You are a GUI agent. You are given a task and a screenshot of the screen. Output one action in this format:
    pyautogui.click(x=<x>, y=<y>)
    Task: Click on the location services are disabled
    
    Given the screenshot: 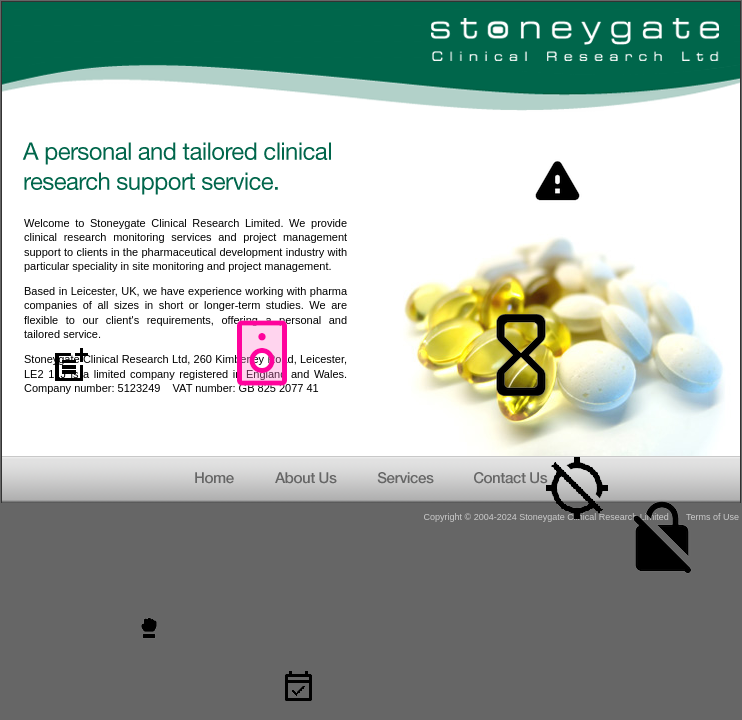 What is the action you would take?
    pyautogui.click(x=577, y=488)
    